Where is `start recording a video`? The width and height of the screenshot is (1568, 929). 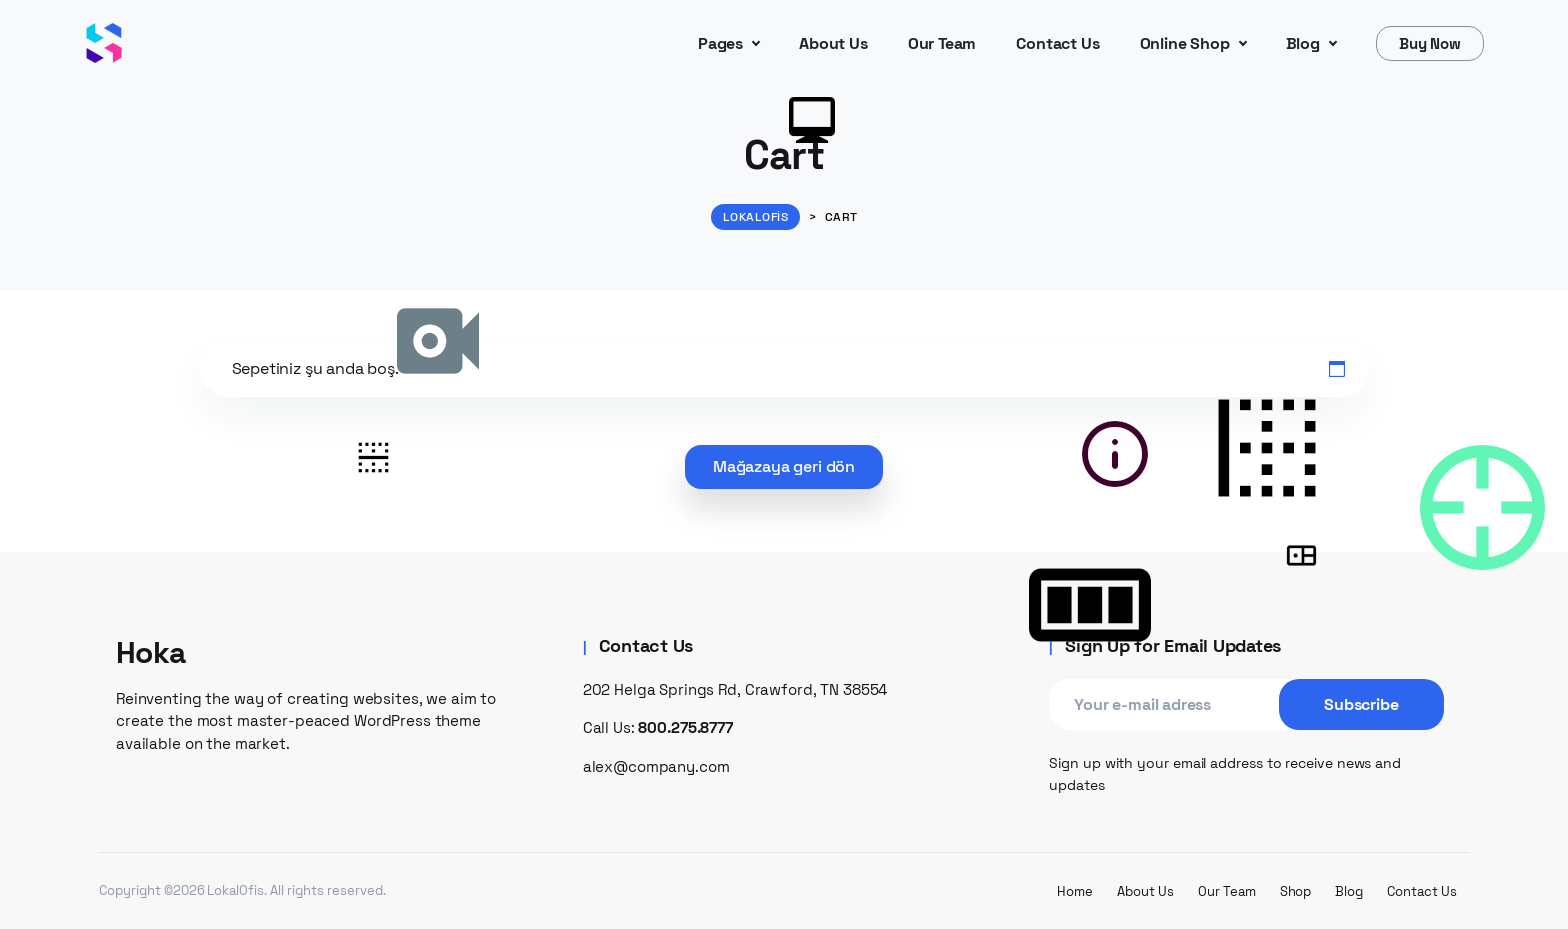 start recording a video is located at coordinates (438, 341).